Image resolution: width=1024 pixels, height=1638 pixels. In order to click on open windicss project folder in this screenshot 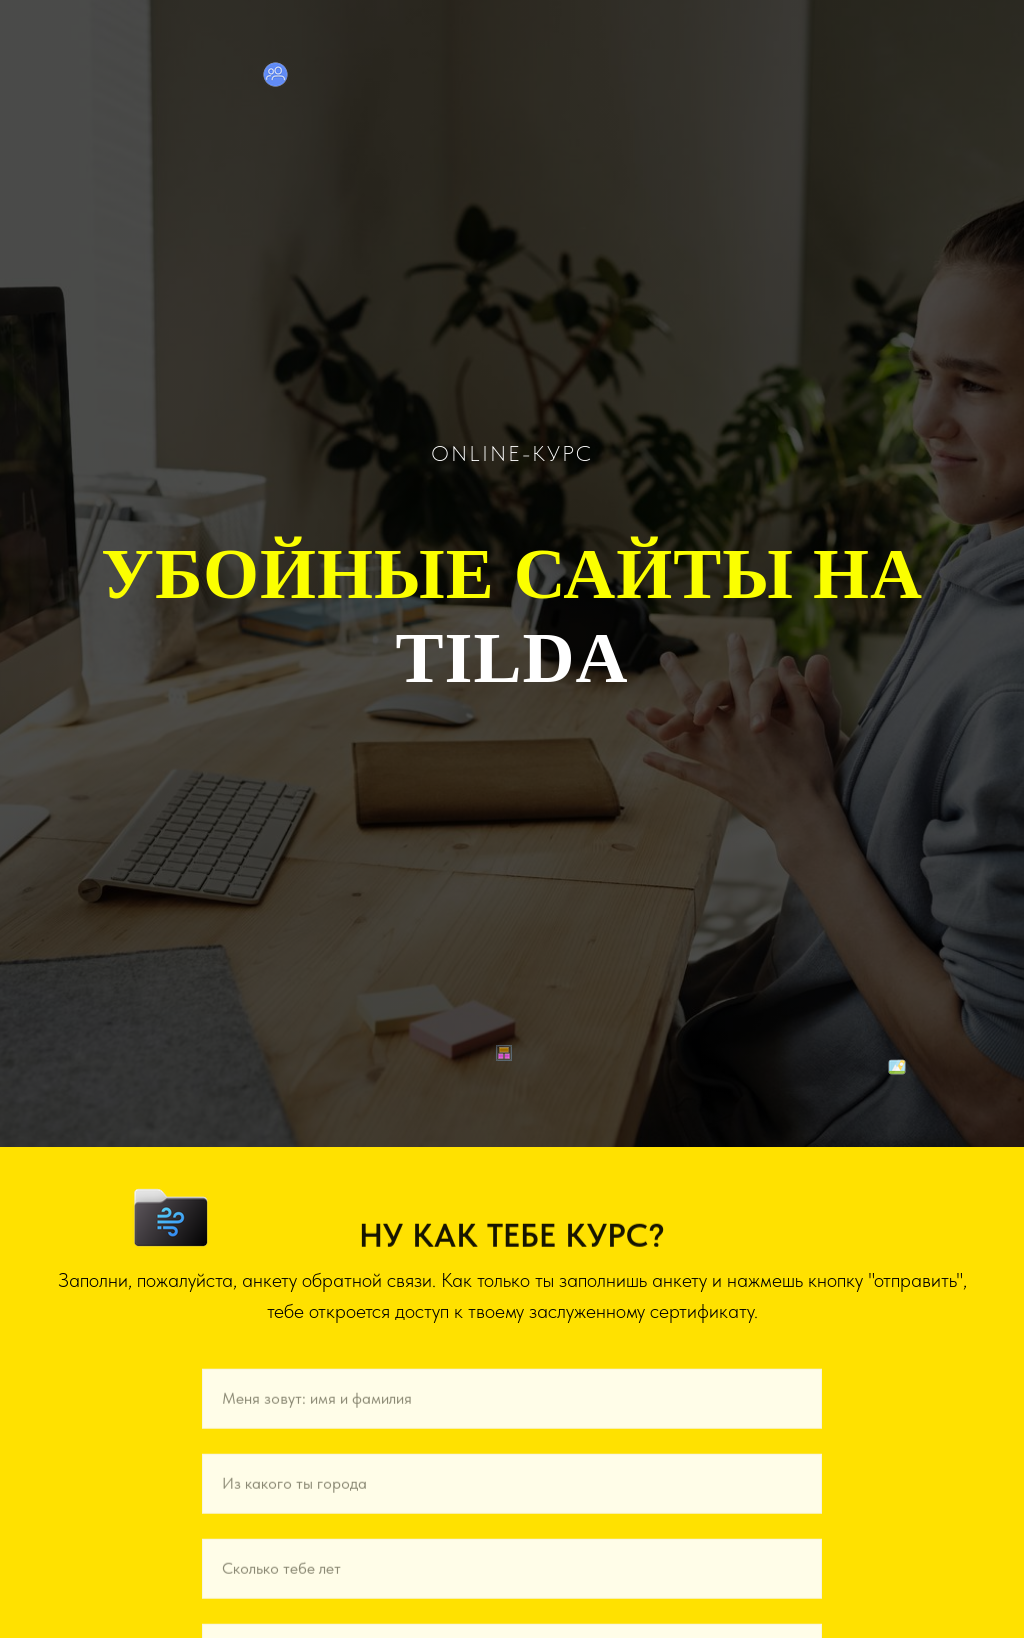, I will do `click(170, 1219)`.